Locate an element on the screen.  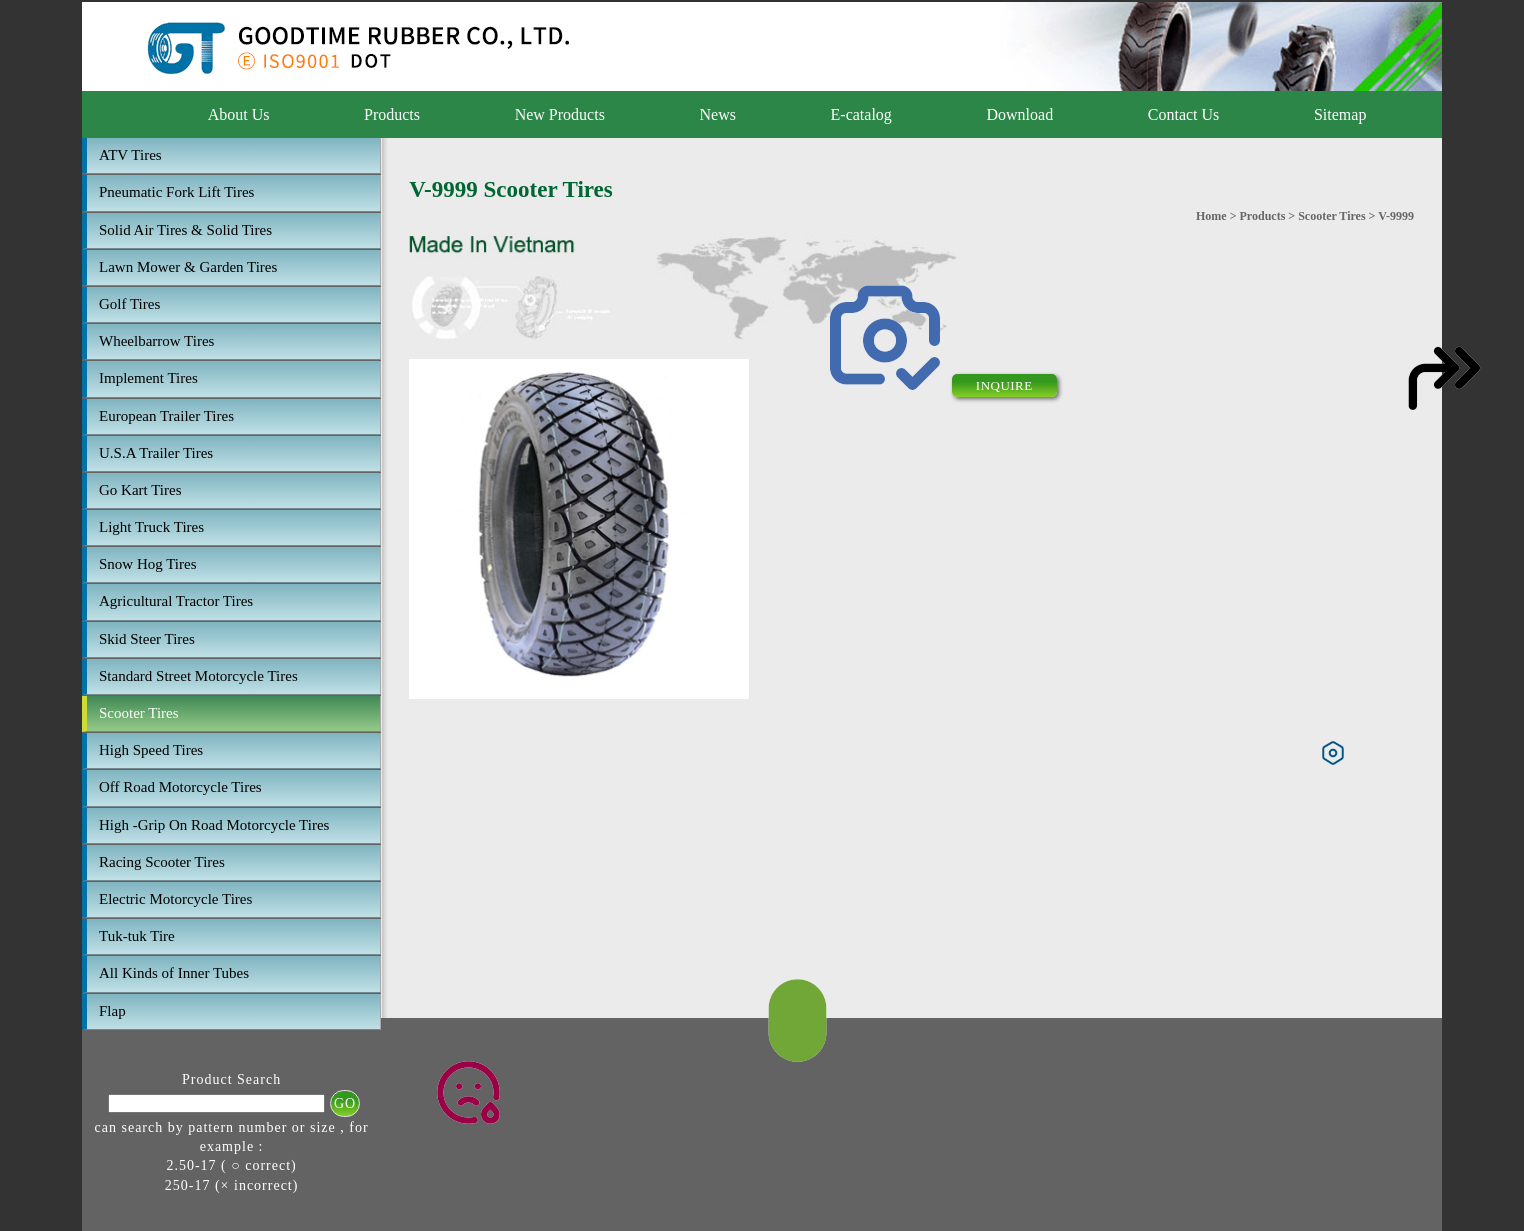
access medication or pharmacy features is located at coordinates (797, 1020).